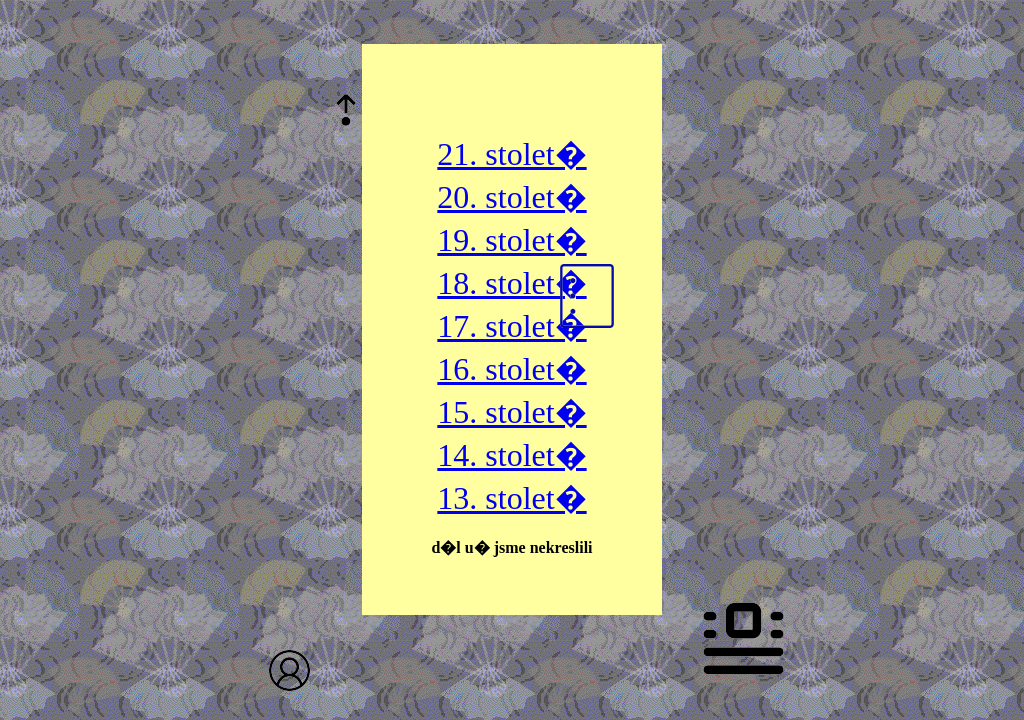 The width and height of the screenshot is (1024, 720). What do you see at coordinates (587, 296) in the screenshot?
I see `view screenplay or script documents` at bounding box center [587, 296].